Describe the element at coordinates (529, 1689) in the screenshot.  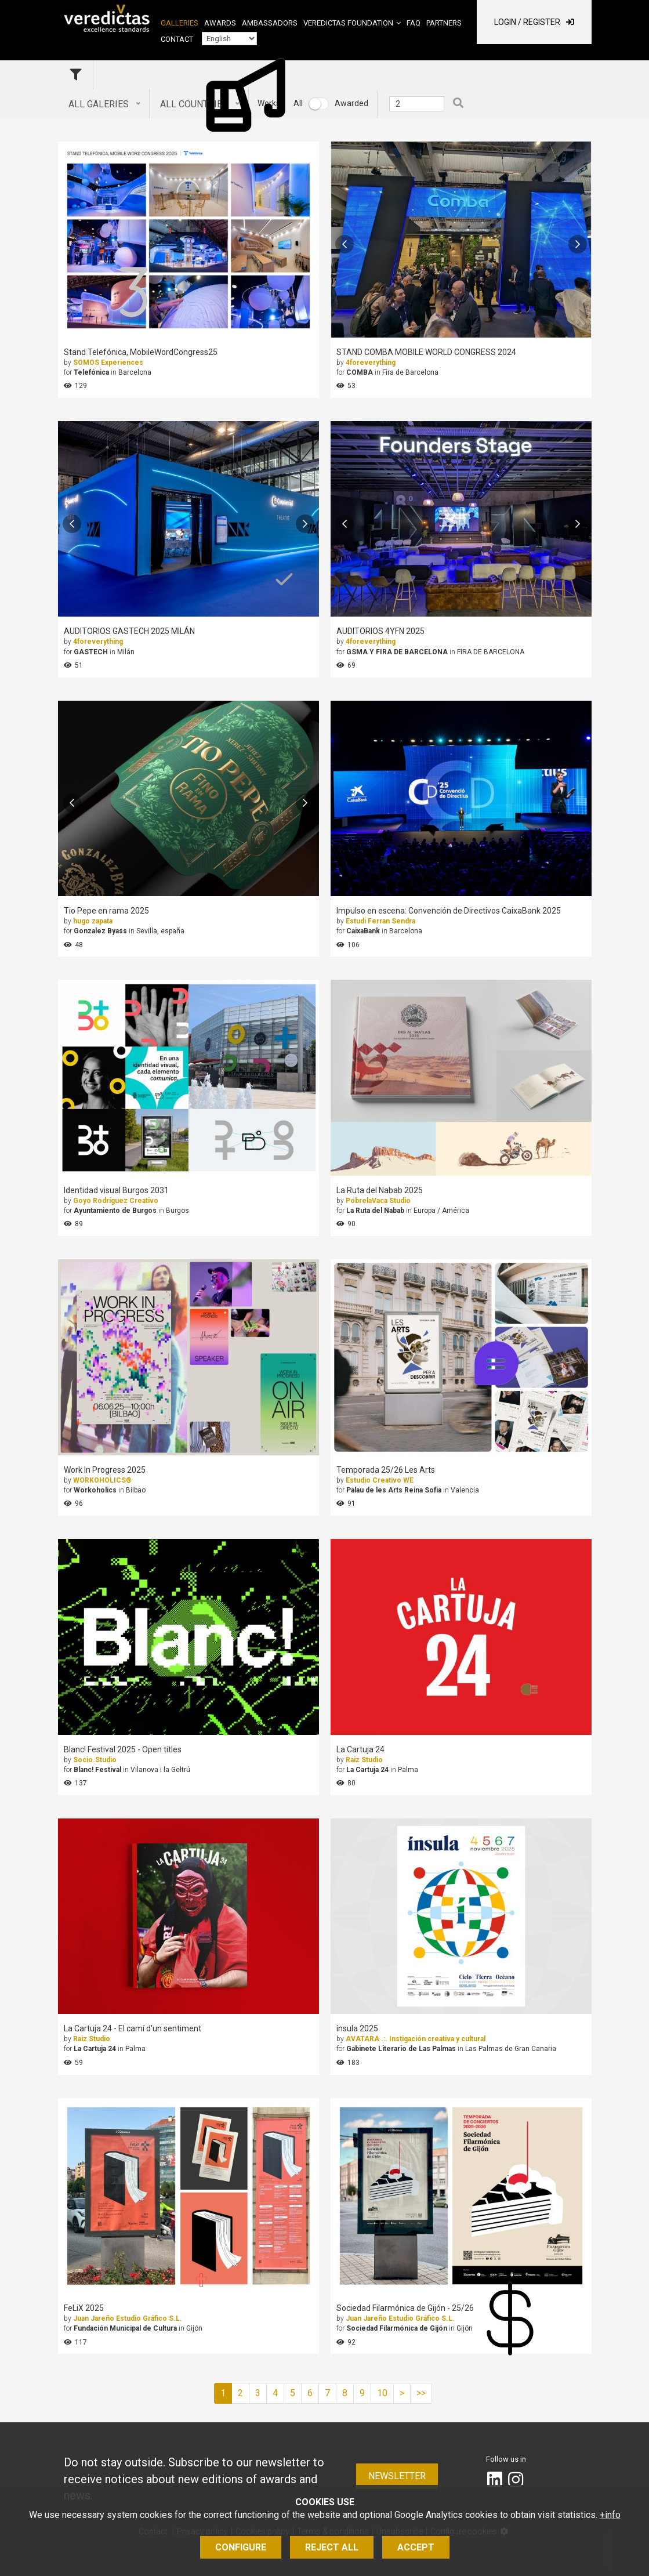
I see `toggle vehicle headlights on/off` at that location.